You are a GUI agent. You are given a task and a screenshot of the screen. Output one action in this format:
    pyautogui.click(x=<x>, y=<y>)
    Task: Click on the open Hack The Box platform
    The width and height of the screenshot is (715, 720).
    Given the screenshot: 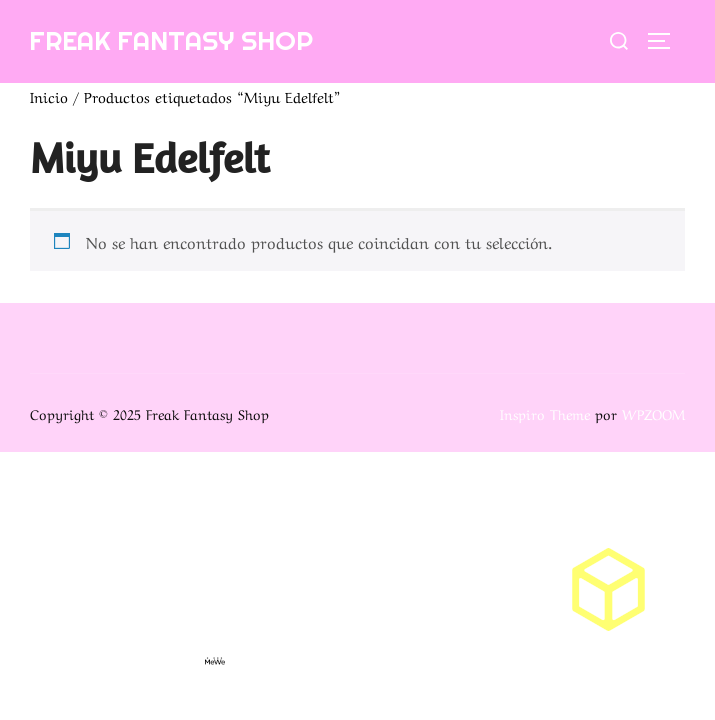 What is the action you would take?
    pyautogui.click(x=608, y=589)
    